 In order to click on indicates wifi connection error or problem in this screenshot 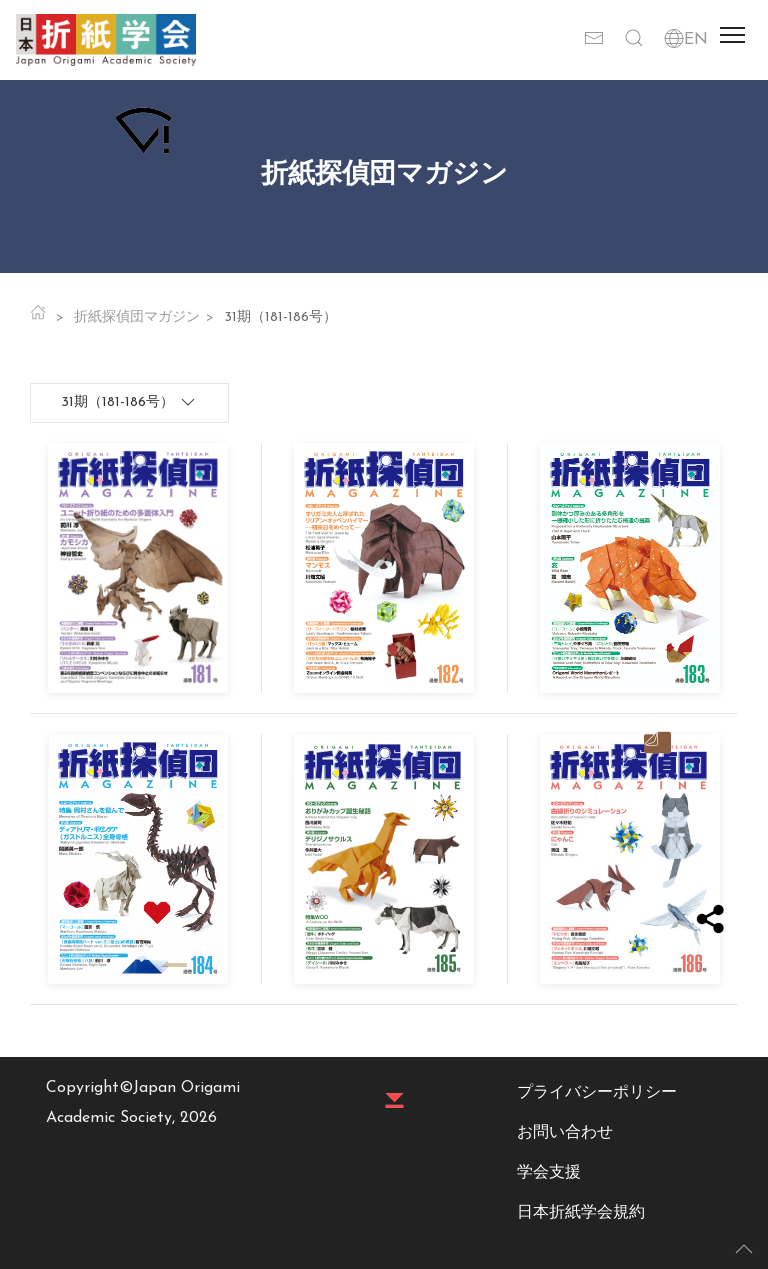, I will do `click(143, 130)`.